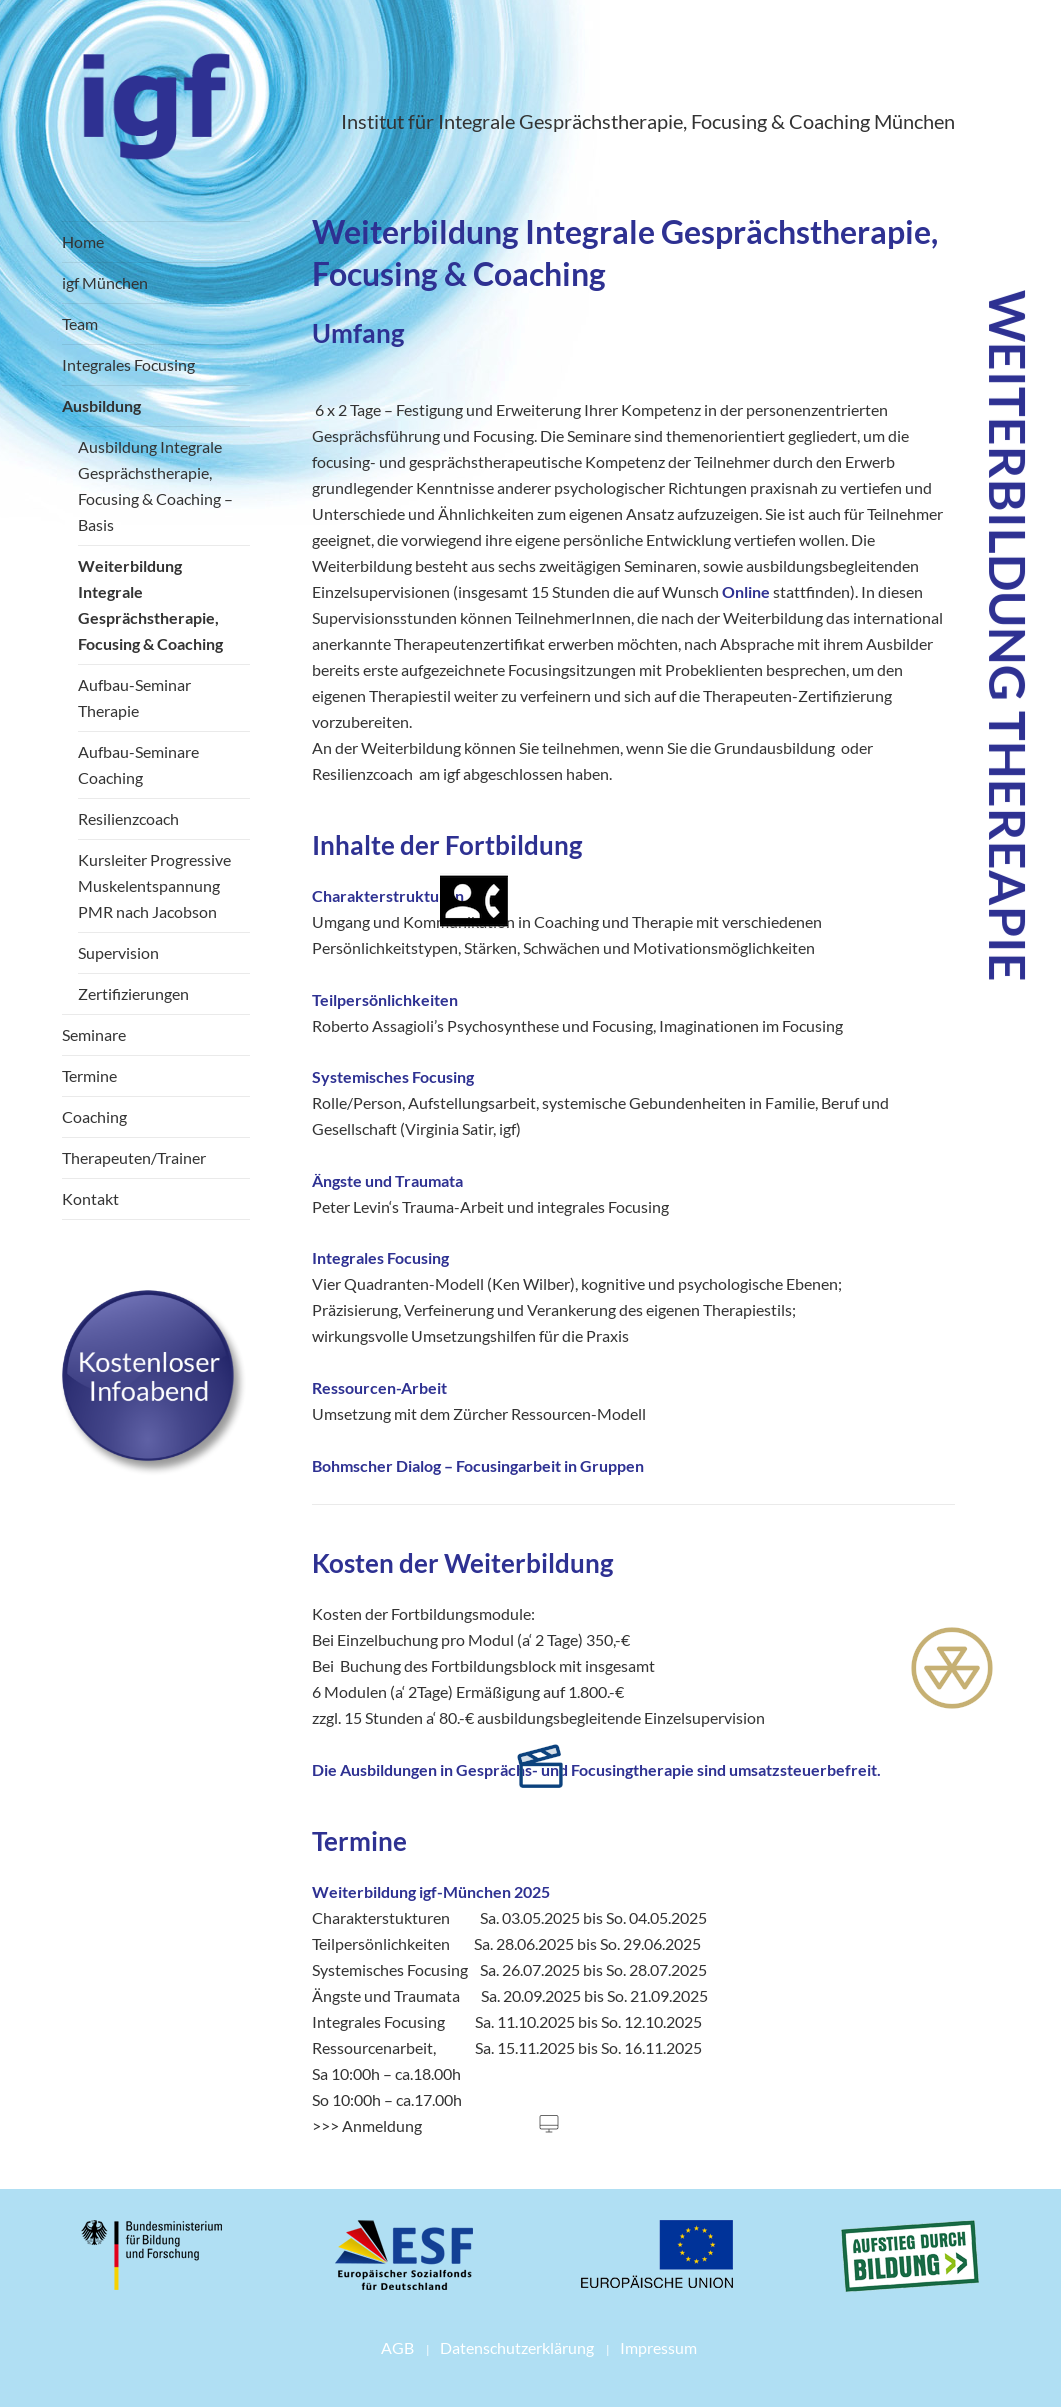 This screenshot has width=1061, height=2407. Describe the element at coordinates (952, 1668) in the screenshot. I see `fallout shelter location indicator` at that location.